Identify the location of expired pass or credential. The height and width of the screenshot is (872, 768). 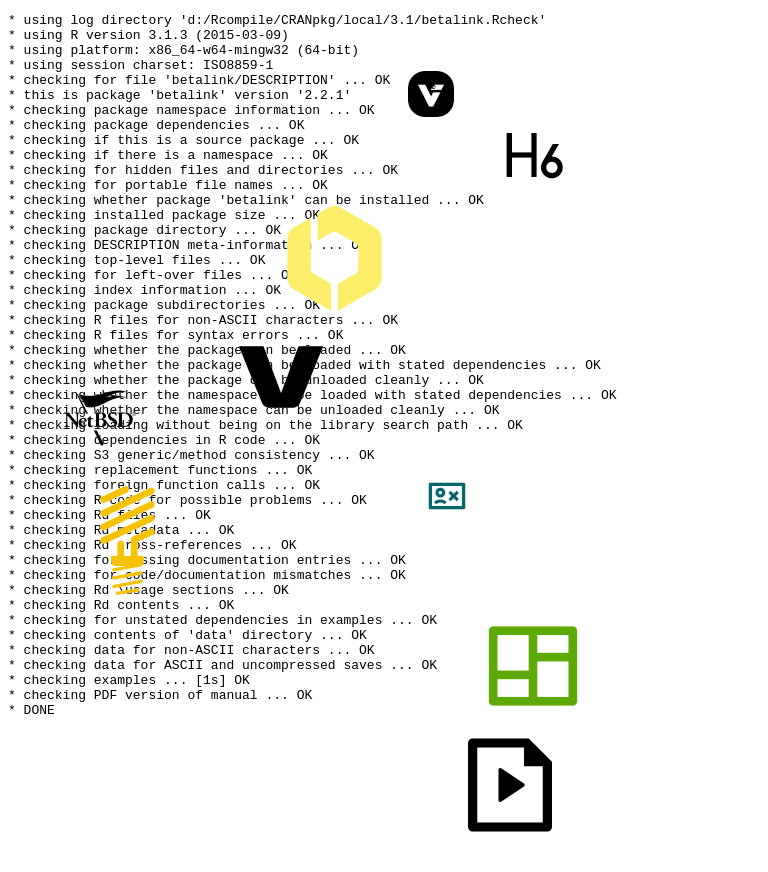
(447, 496).